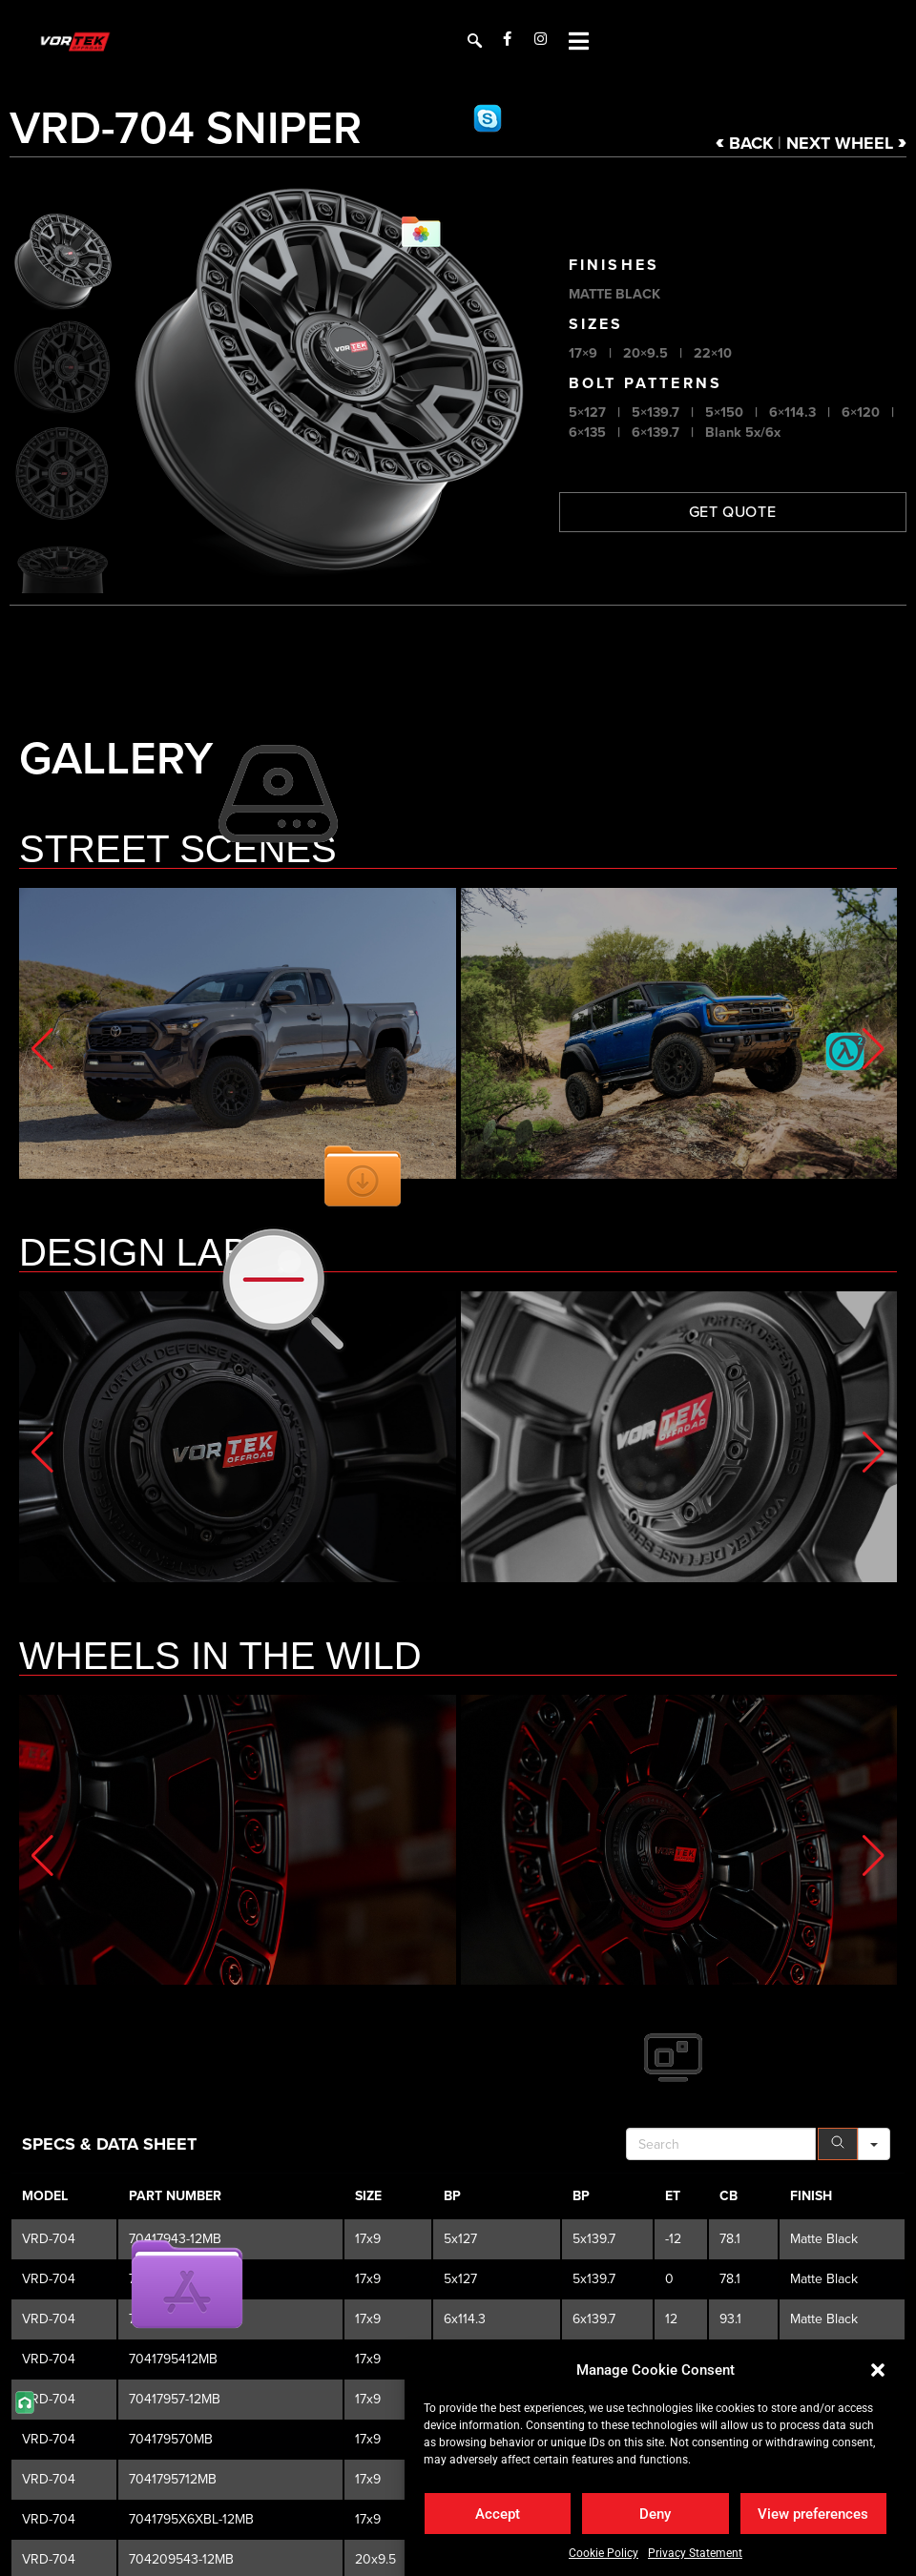  I want to click on indicates a firewire-connected hard drive, so click(278, 790).